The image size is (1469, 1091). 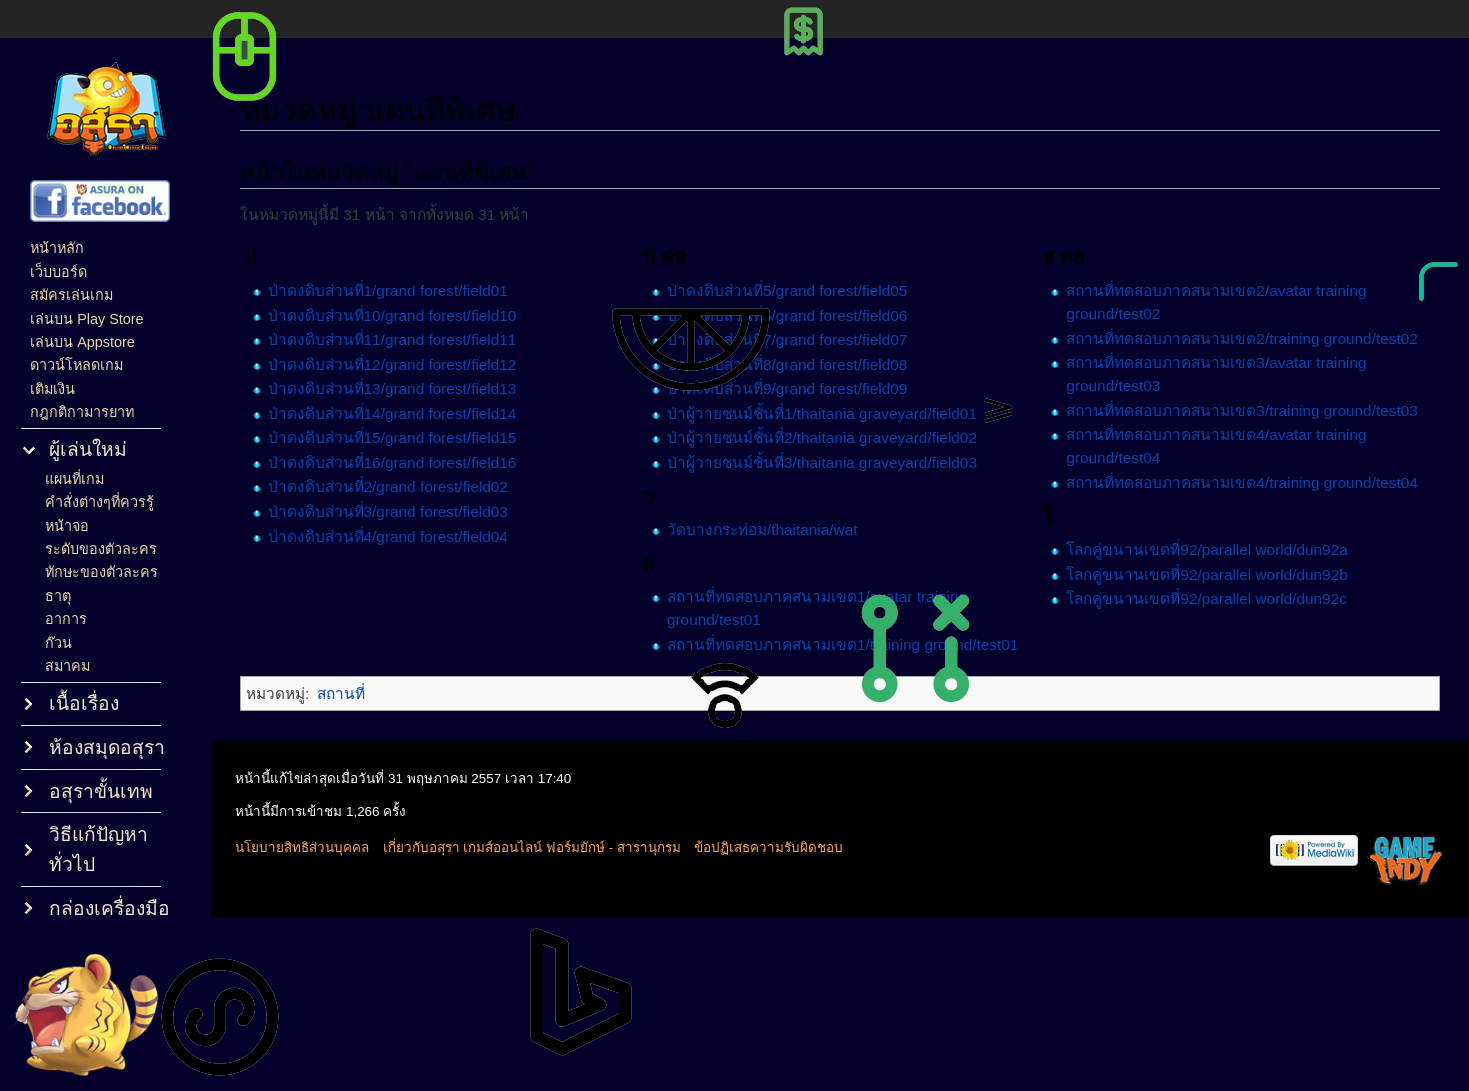 I want to click on greater than or equal to mathematical operator, so click(x=998, y=410).